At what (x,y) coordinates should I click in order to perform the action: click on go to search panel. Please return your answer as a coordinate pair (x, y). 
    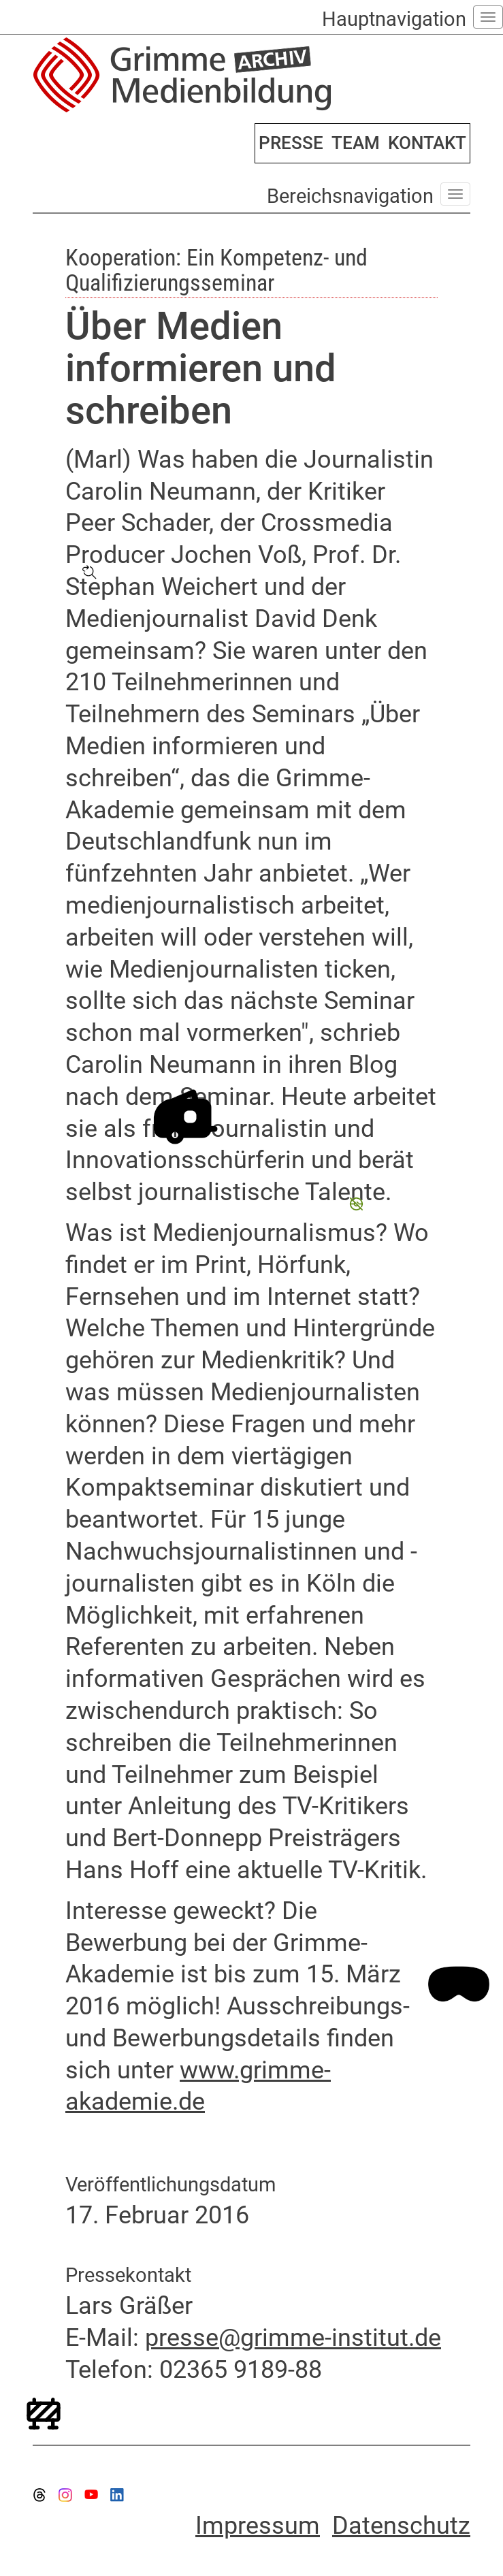
    Looking at the image, I should click on (90, 573).